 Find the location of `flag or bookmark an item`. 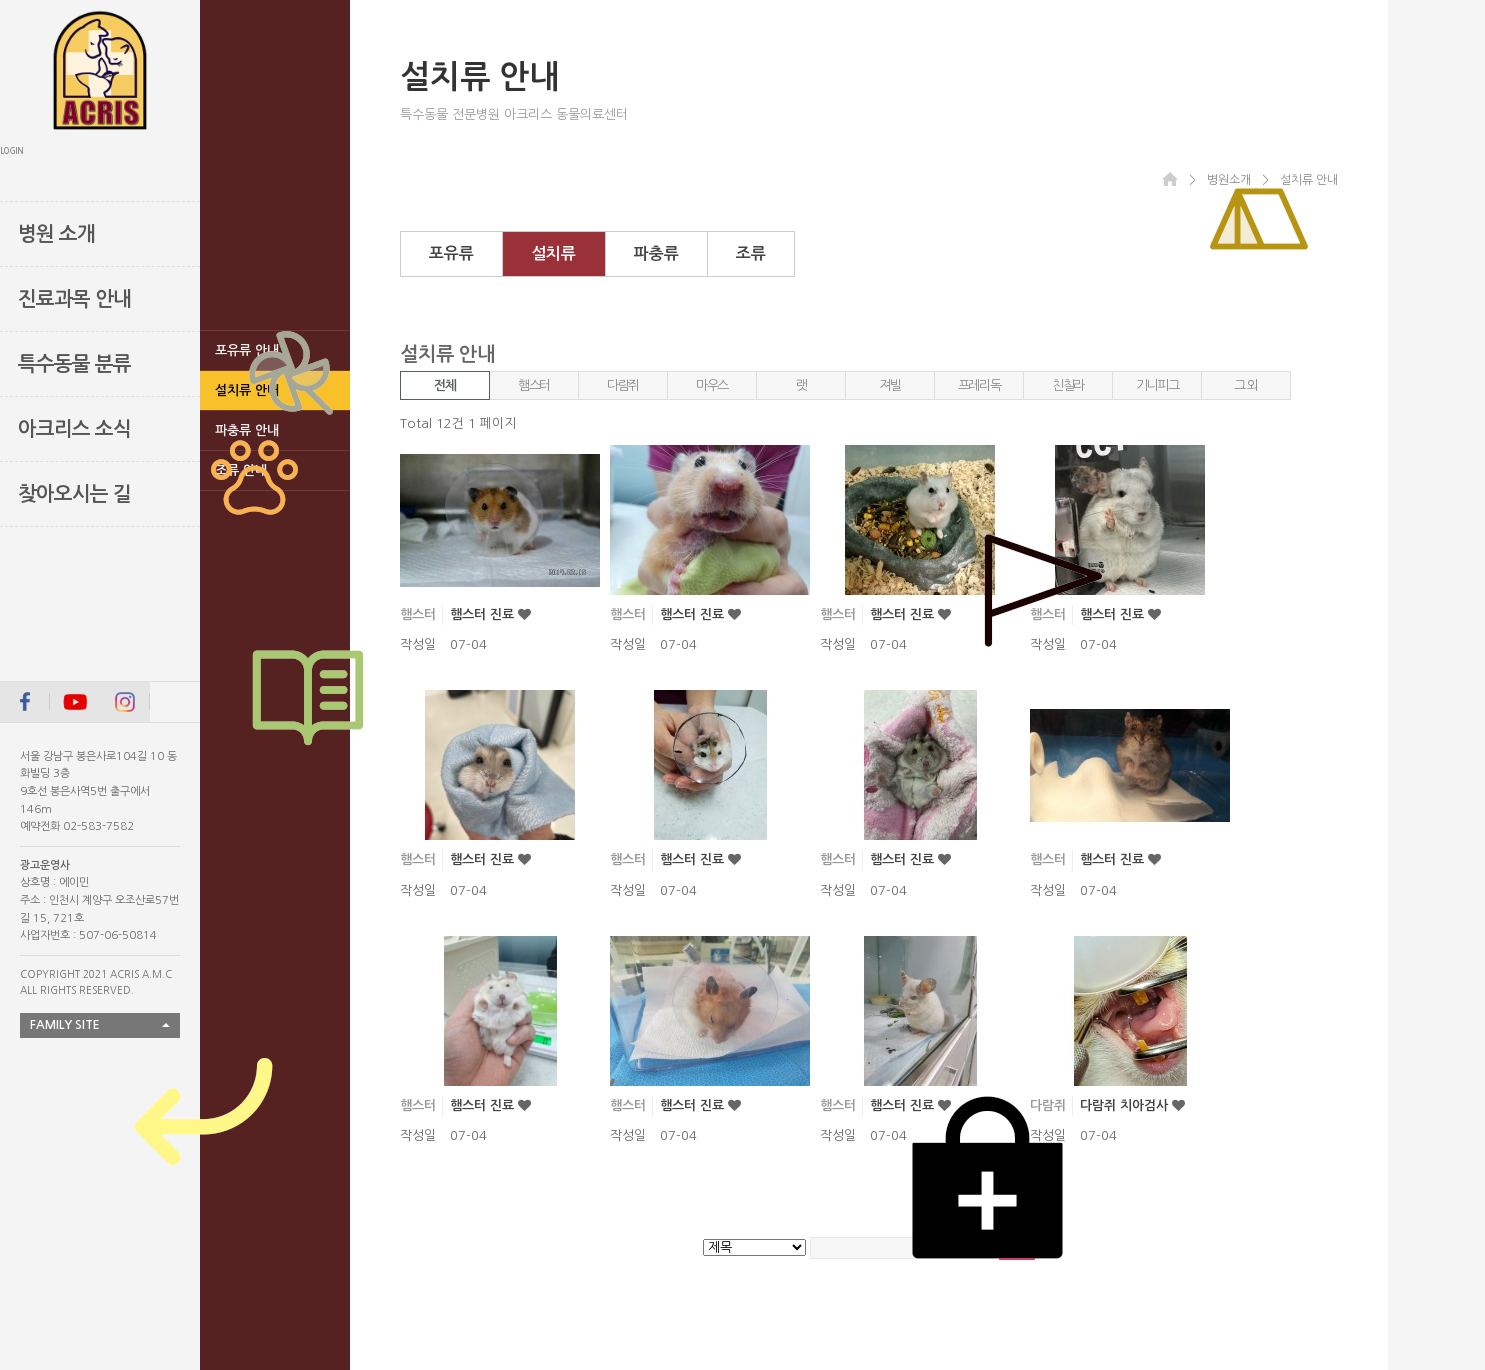

flag or bookmark an item is located at coordinates (1031, 590).